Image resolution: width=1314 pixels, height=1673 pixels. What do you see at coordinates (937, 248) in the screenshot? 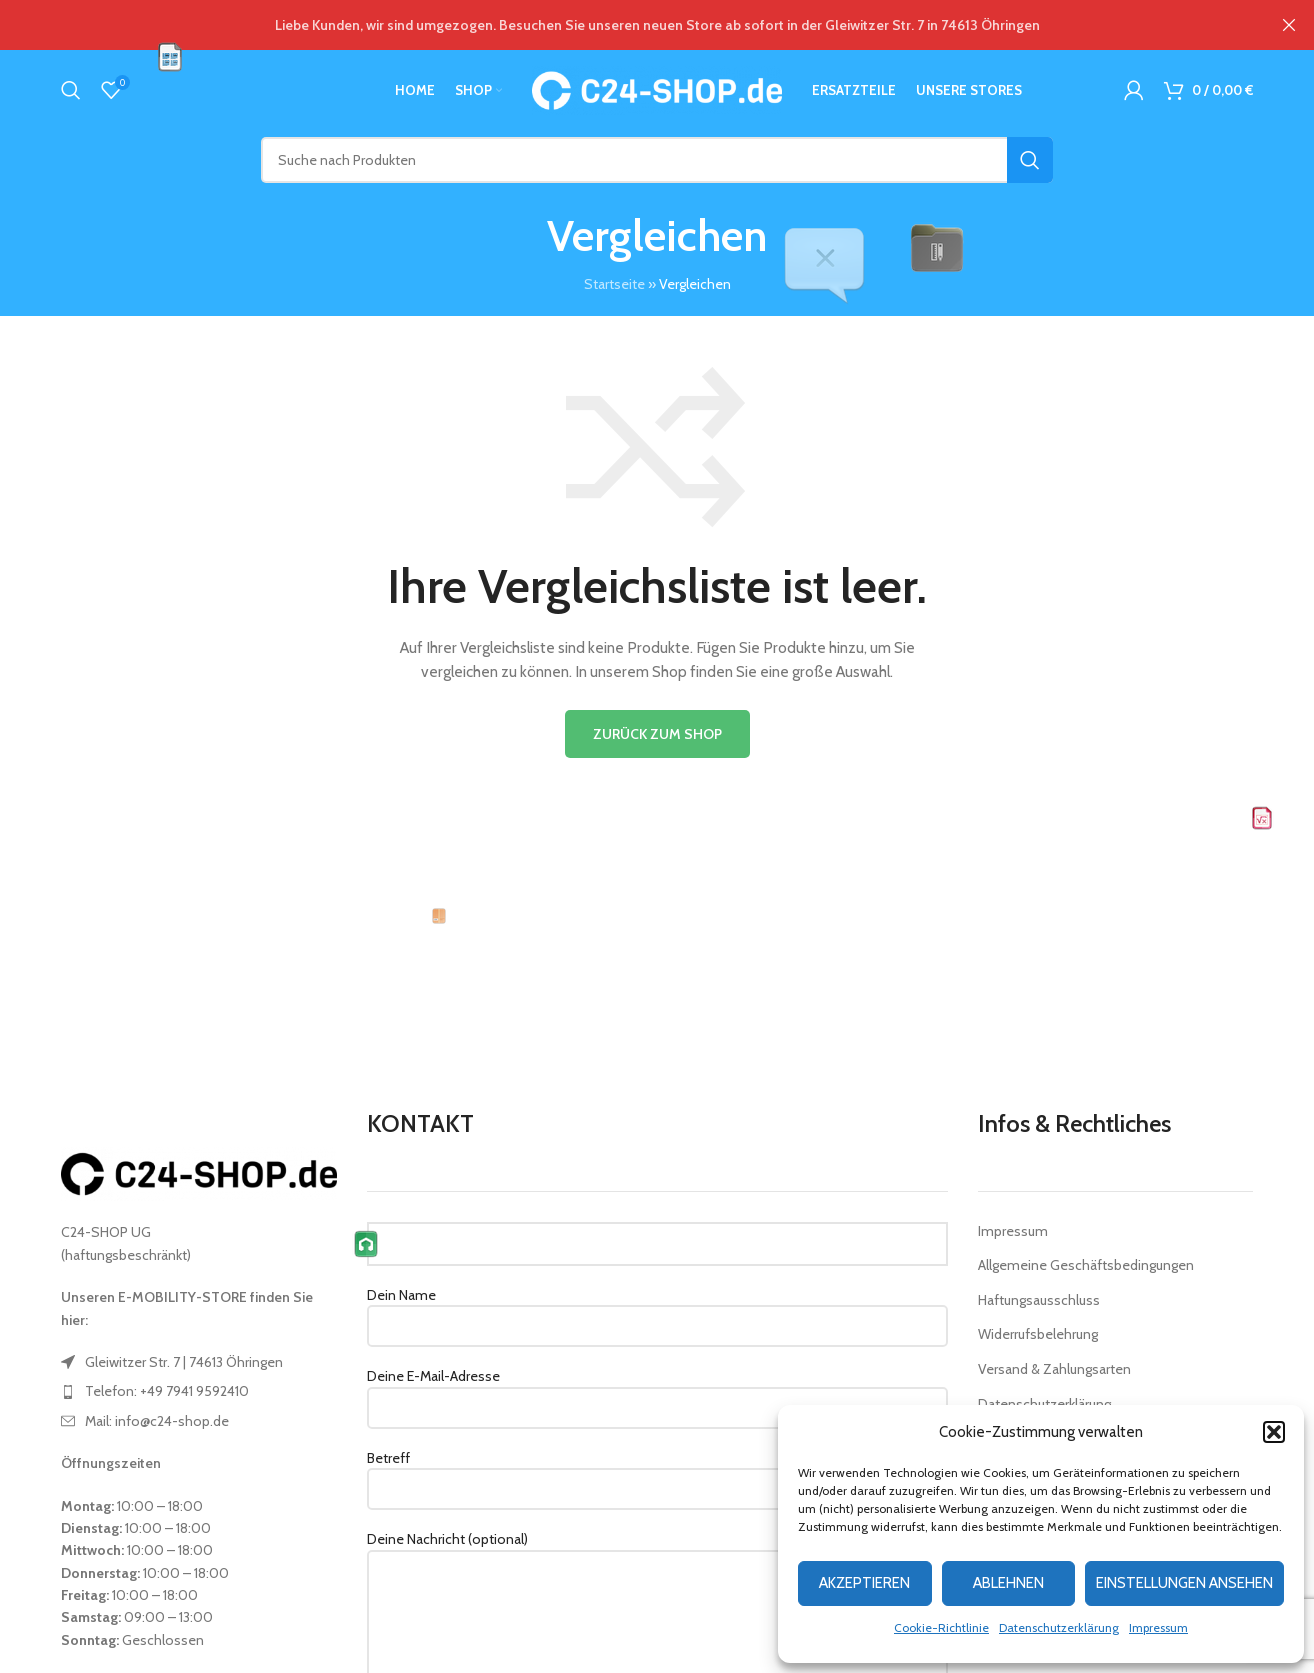
I see `access folder containing document templates` at bounding box center [937, 248].